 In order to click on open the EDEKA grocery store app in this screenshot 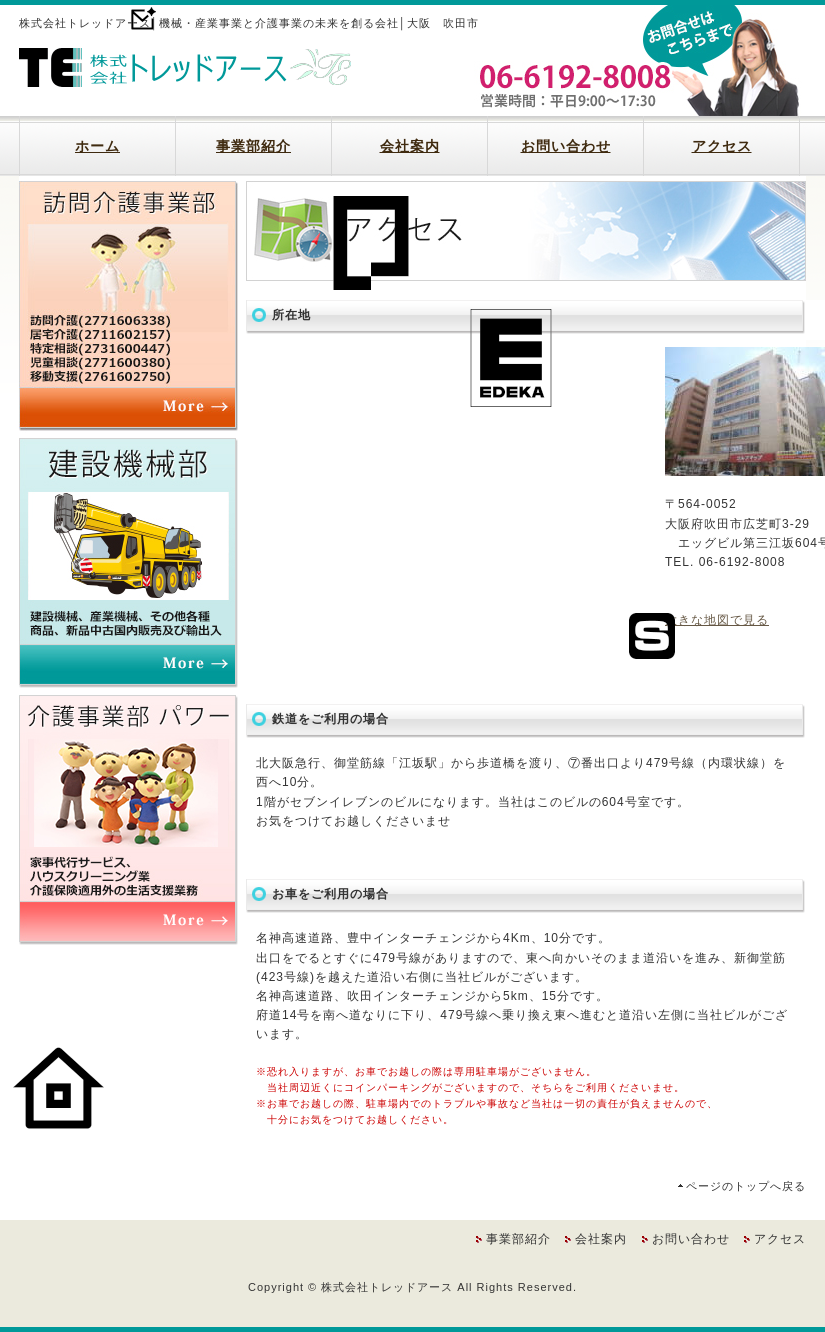, I will do `click(511, 358)`.